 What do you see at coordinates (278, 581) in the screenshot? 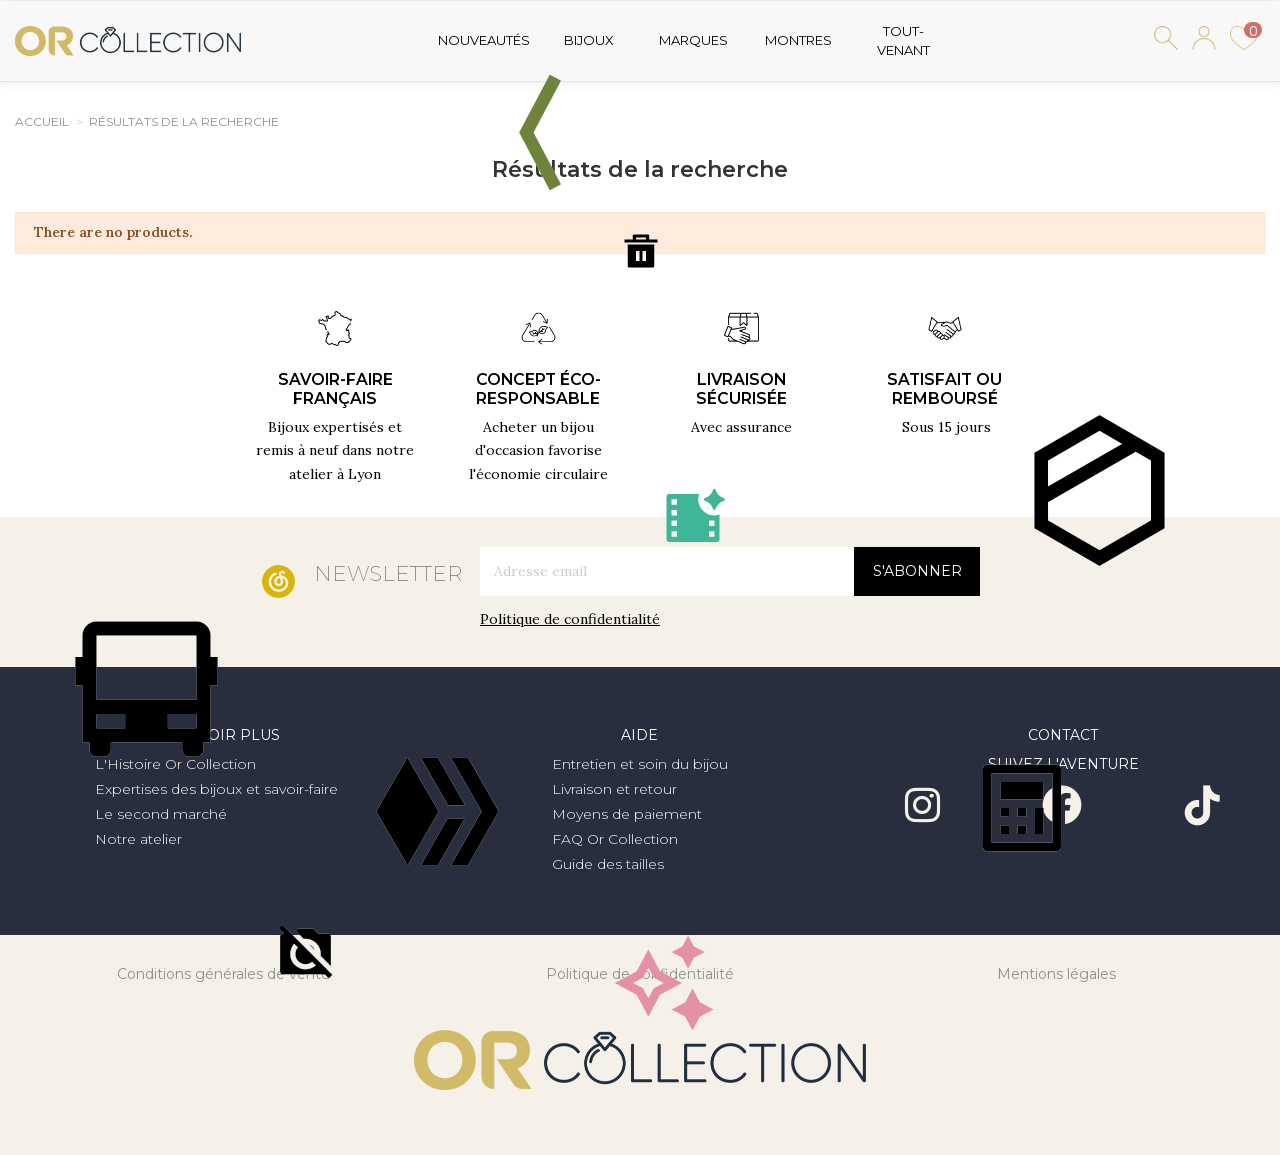
I see `open netease cloud music app` at bounding box center [278, 581].